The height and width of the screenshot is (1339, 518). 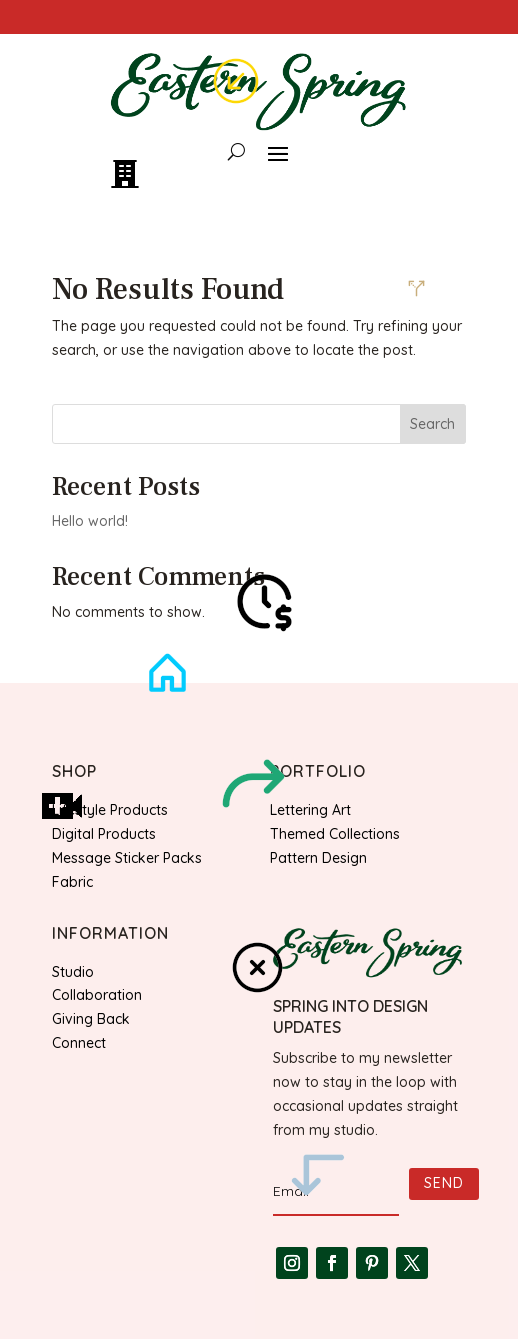 What do you see at coordinates (316, 1171) in the screenshot?
I see `navigate back and down in a menu hierarchy` at bounding box center [316, 1171].